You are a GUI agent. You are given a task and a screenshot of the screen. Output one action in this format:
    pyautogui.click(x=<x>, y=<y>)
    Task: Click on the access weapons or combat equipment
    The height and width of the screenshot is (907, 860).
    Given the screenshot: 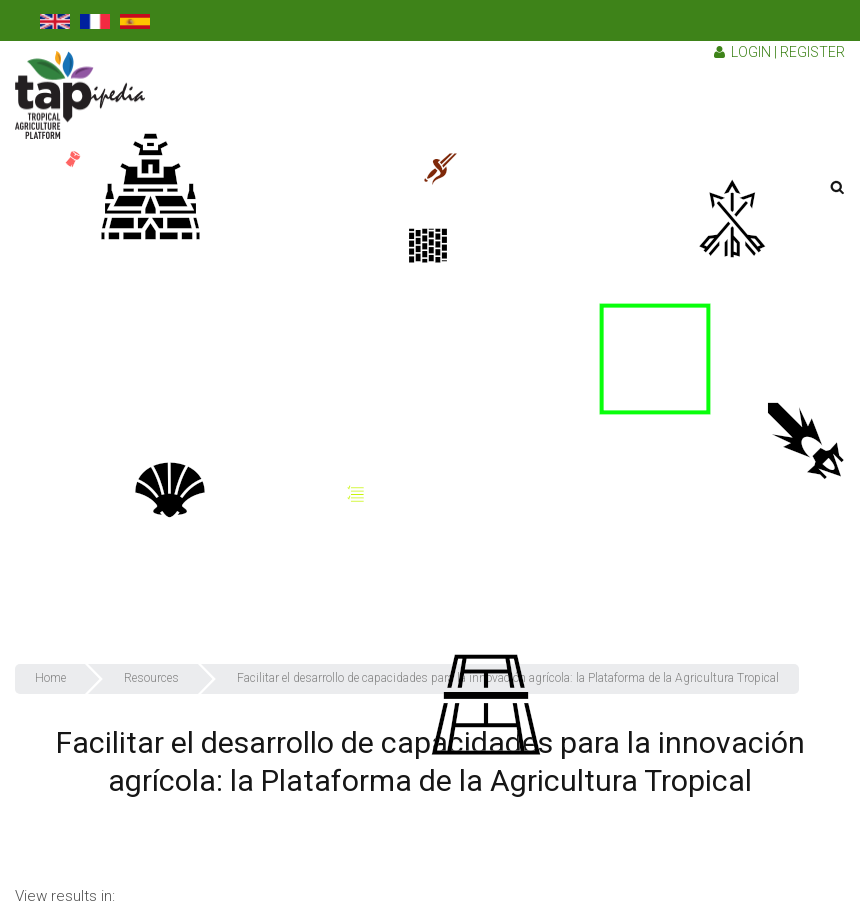 What is the action you would take?
    pyautogui.click(x=440, y=169)
    